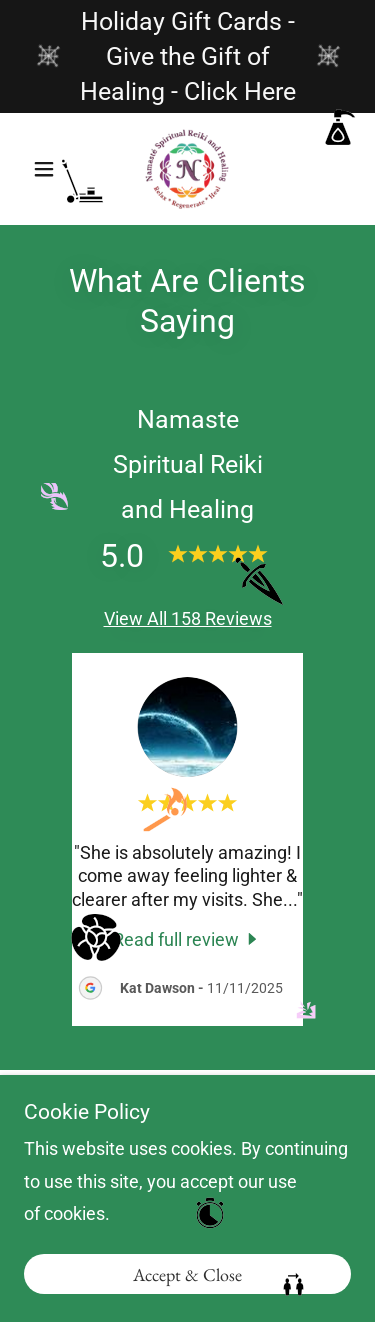 The width and height of the screenshot is (375, 1322). What do you see at coordinates (293, 1284) in the screenshot?
I see `skip to the next player's turn` at bounding box center [293, 1284].